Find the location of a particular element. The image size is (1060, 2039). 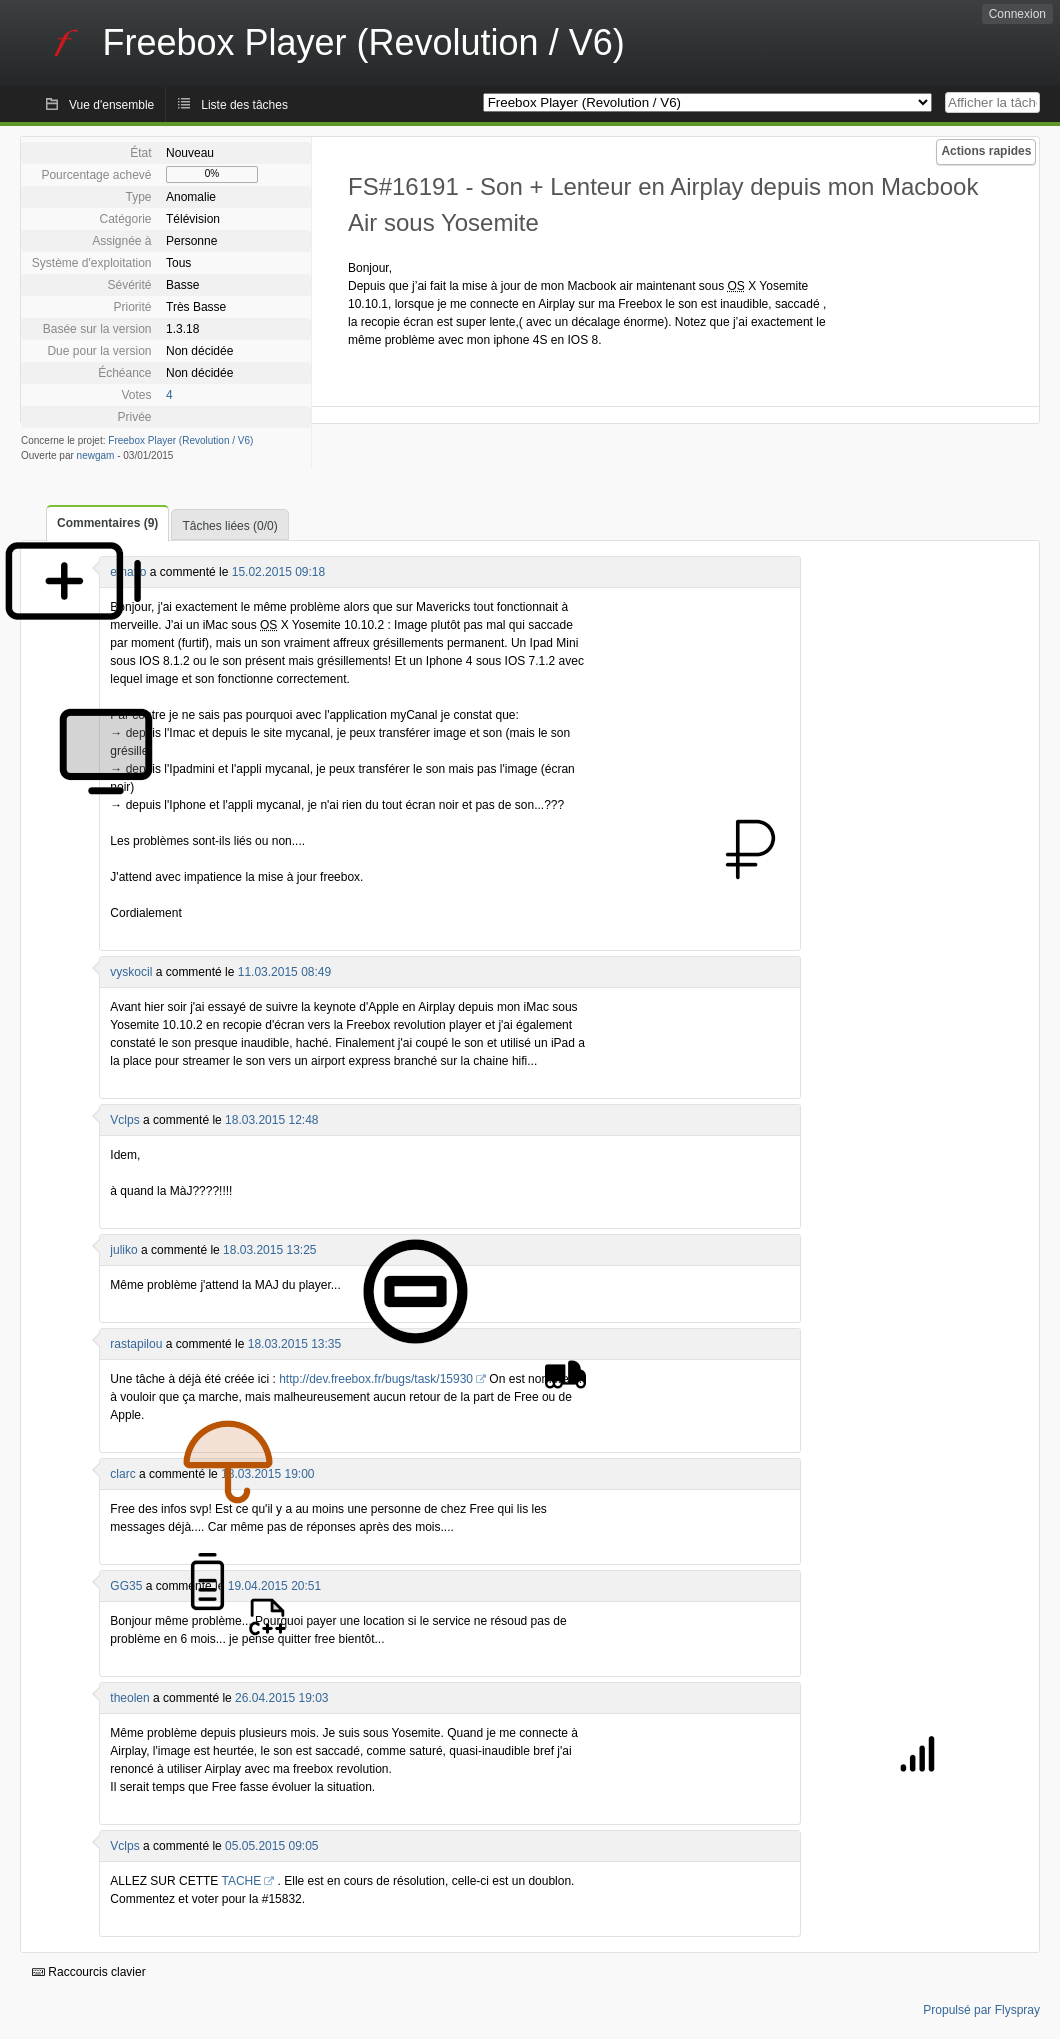

indicates weather protection or rain forecast is located at coordinates (228, 1462).